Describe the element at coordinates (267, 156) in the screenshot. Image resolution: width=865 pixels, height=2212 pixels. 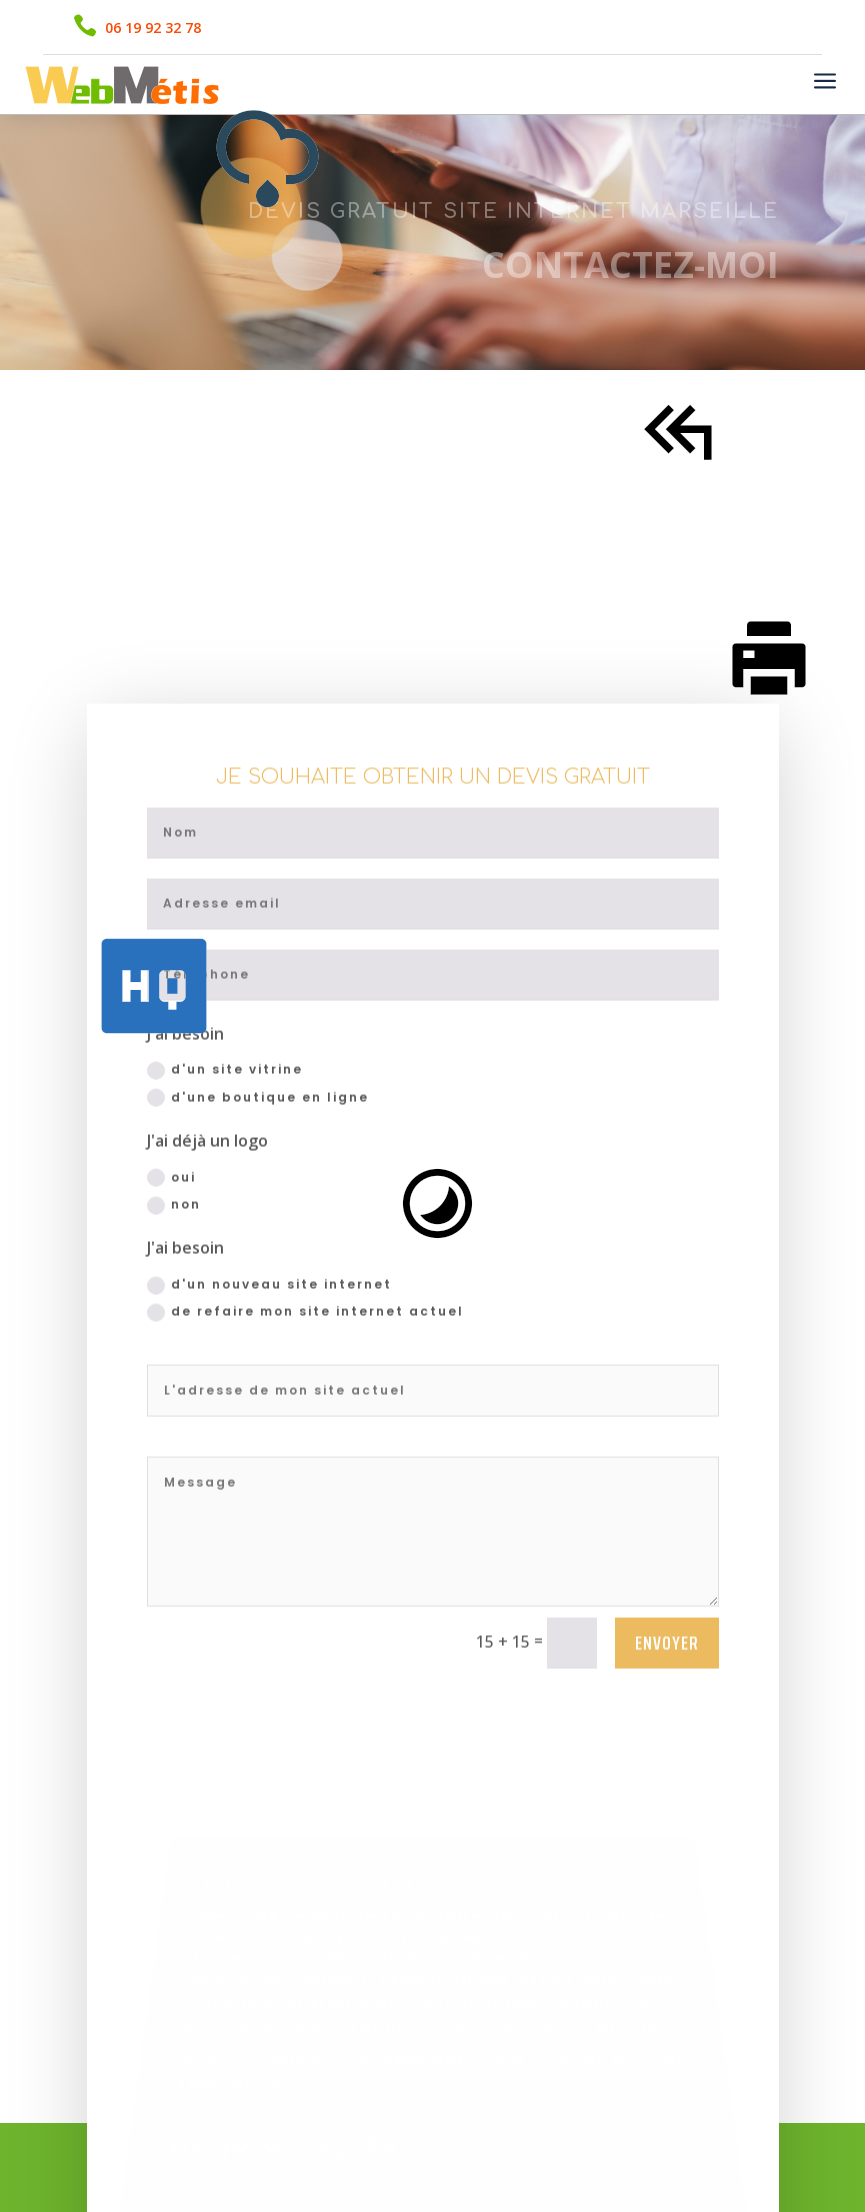
I see `indicates rainy weather conditions` at that location.